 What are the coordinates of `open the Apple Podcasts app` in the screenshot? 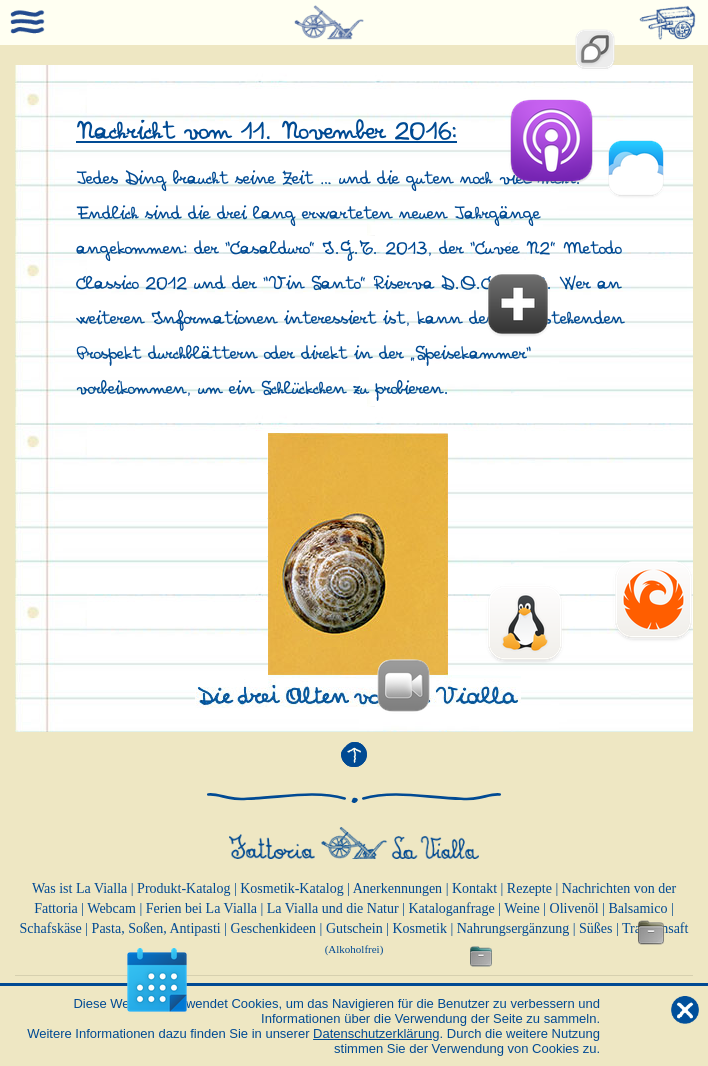 It's located at (551, 140).